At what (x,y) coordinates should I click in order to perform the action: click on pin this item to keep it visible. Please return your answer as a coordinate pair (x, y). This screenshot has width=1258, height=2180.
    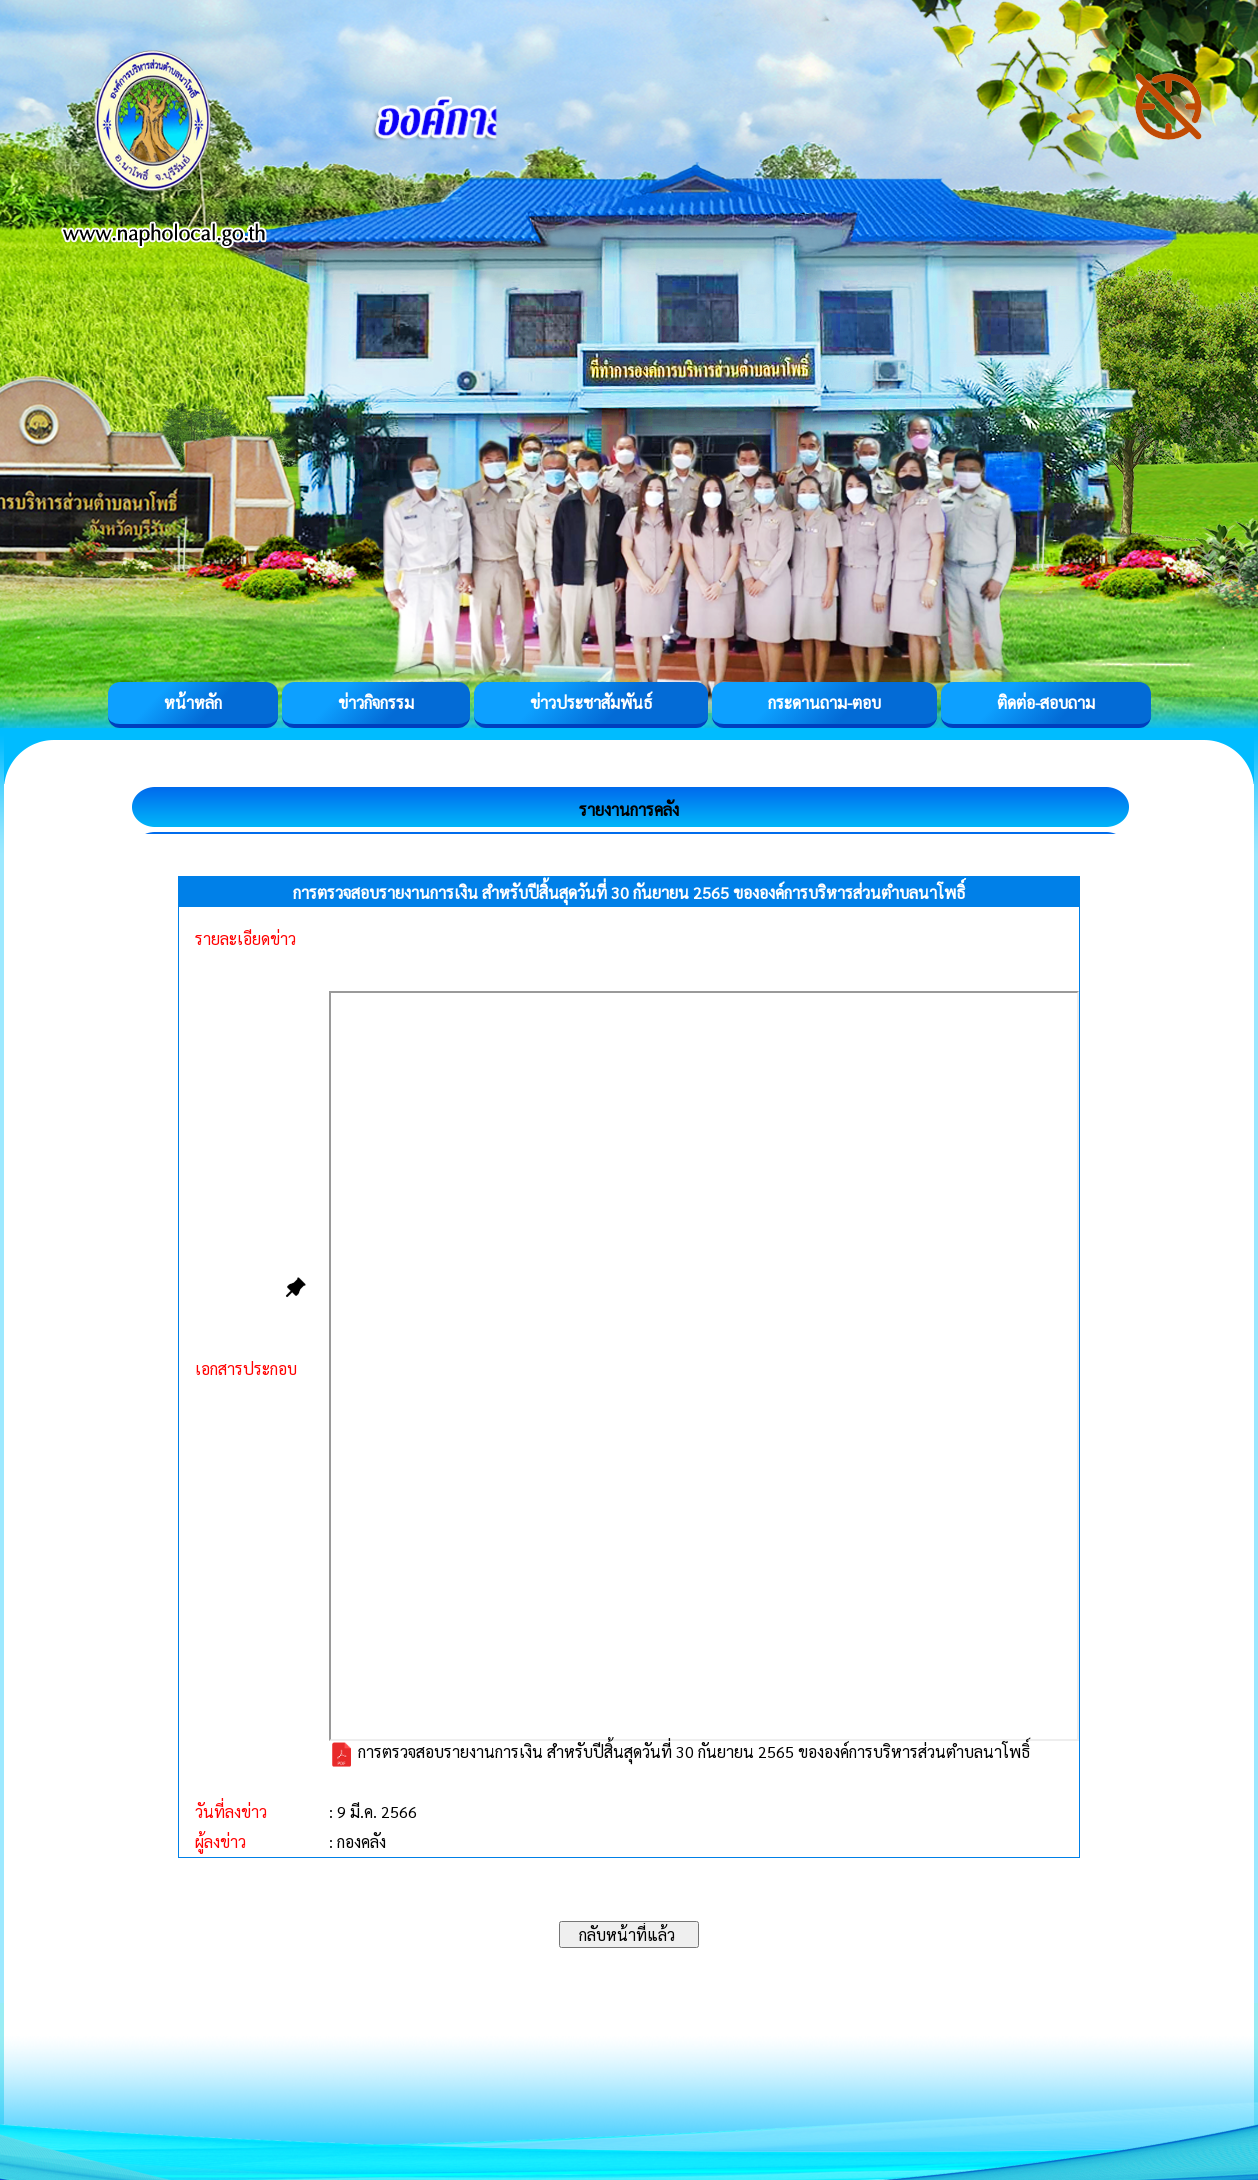
    Looking at the image, I should click on (295, 1287).